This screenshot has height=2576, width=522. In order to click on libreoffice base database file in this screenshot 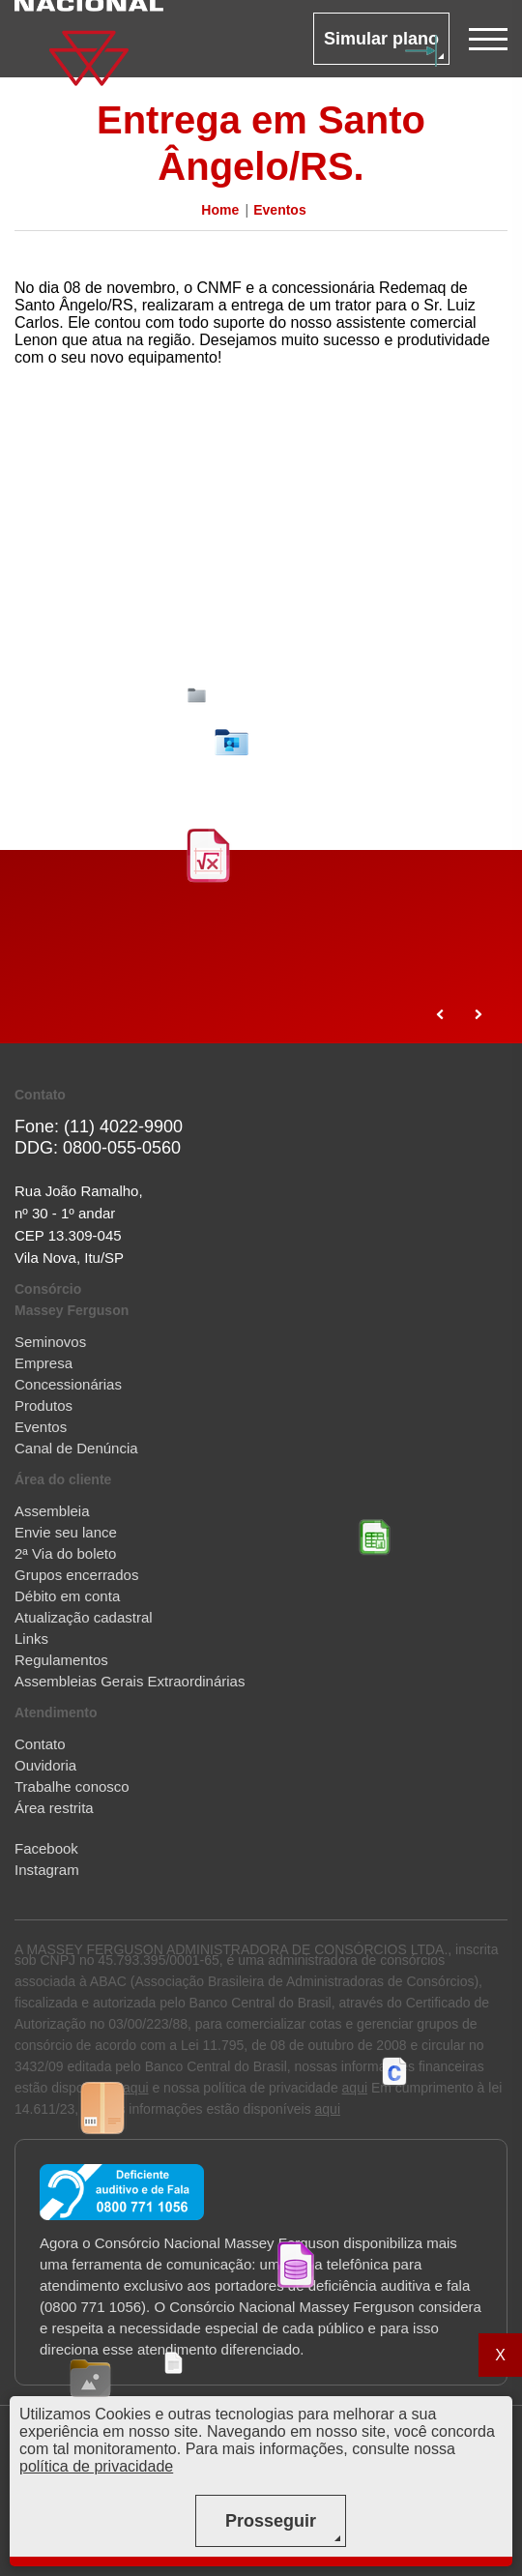, I will do `click(296, 2265)`.